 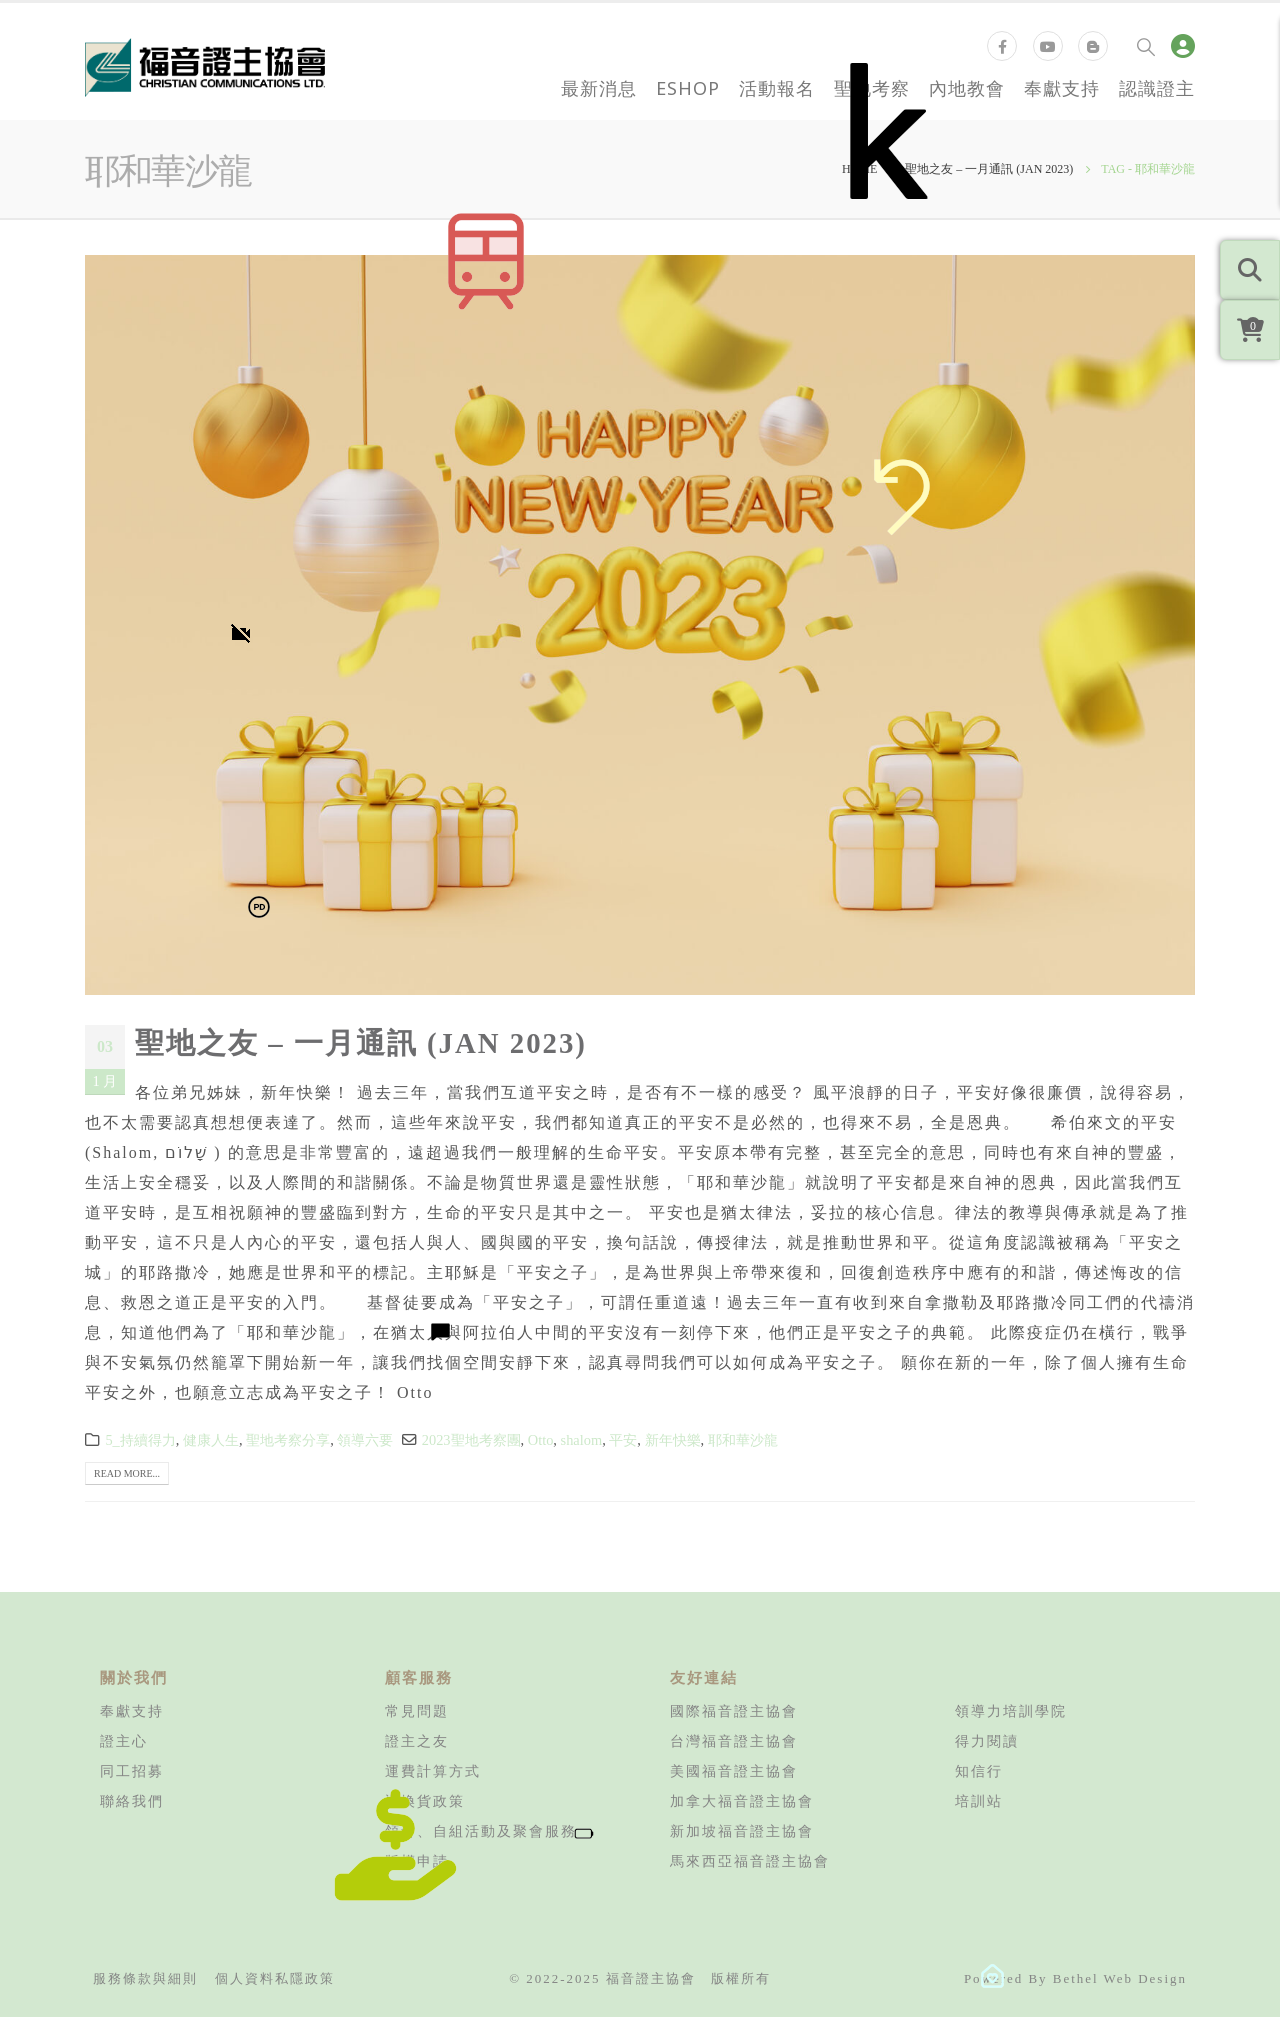 I want to click on make a payment or donation, so click(x=395, y=1846).